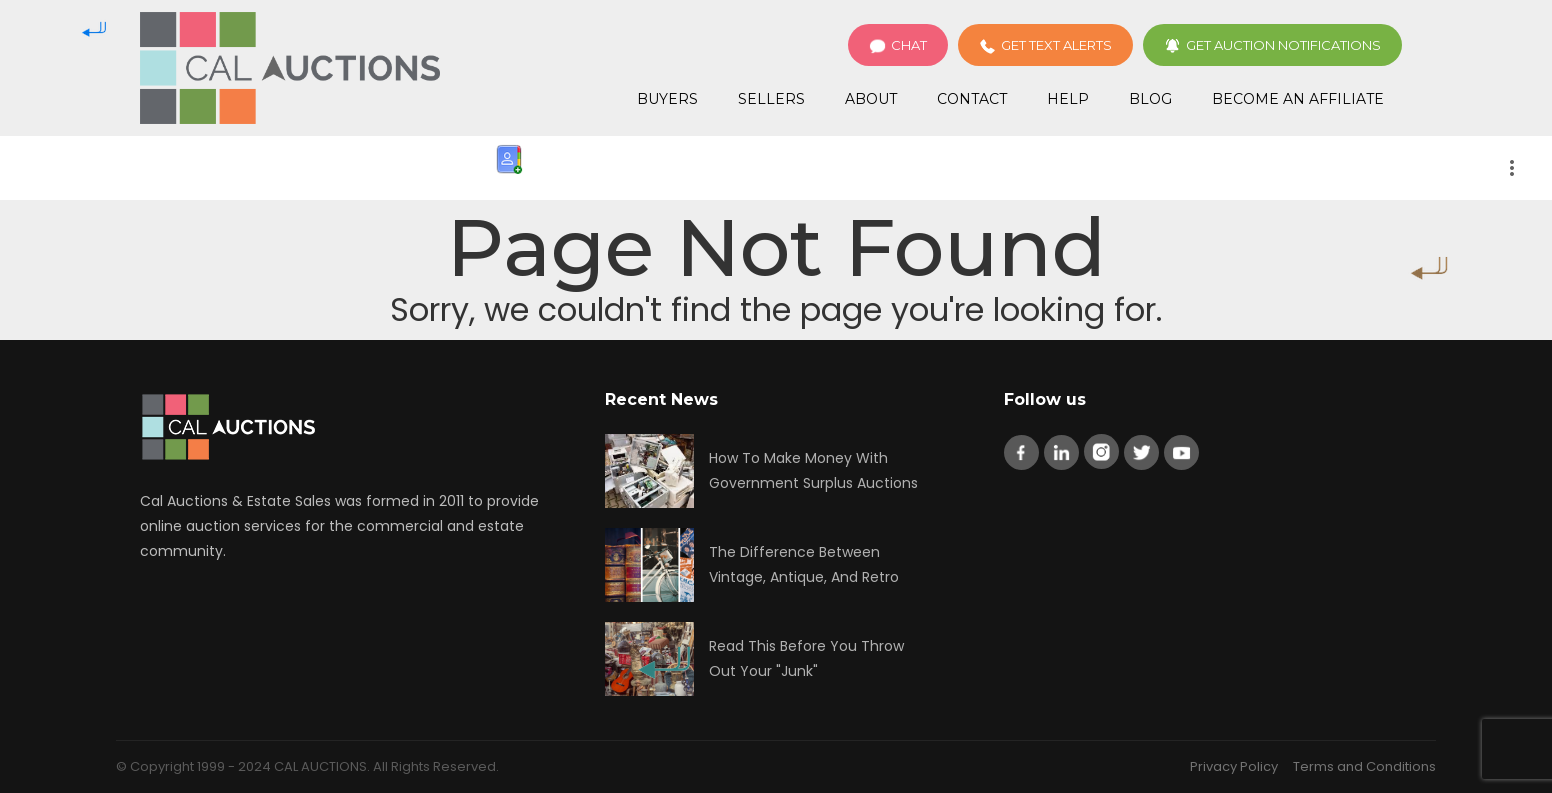 This screenshot has height=793, width=1552. Describe the element at coordinates (93, 27) in the screenshot. I see `reply to all recipients of an email` at that location.